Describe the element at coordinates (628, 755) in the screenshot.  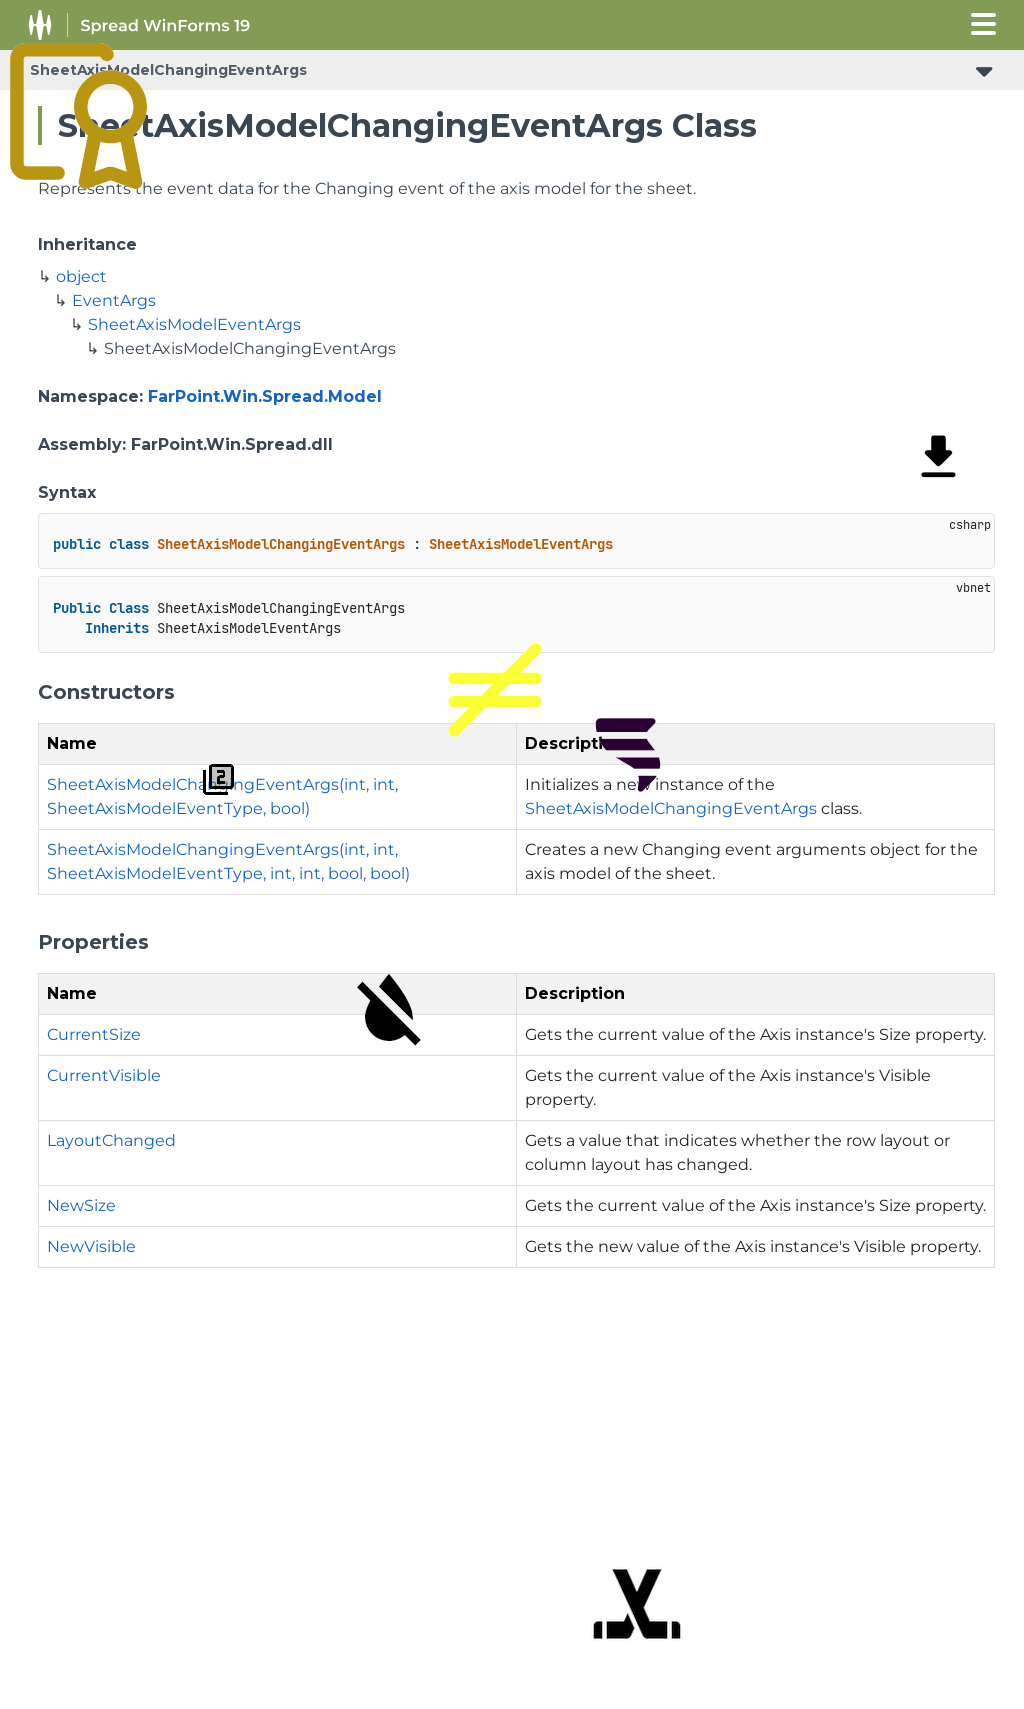
I see `indicates severe weather alert or tornado warning` at that location.